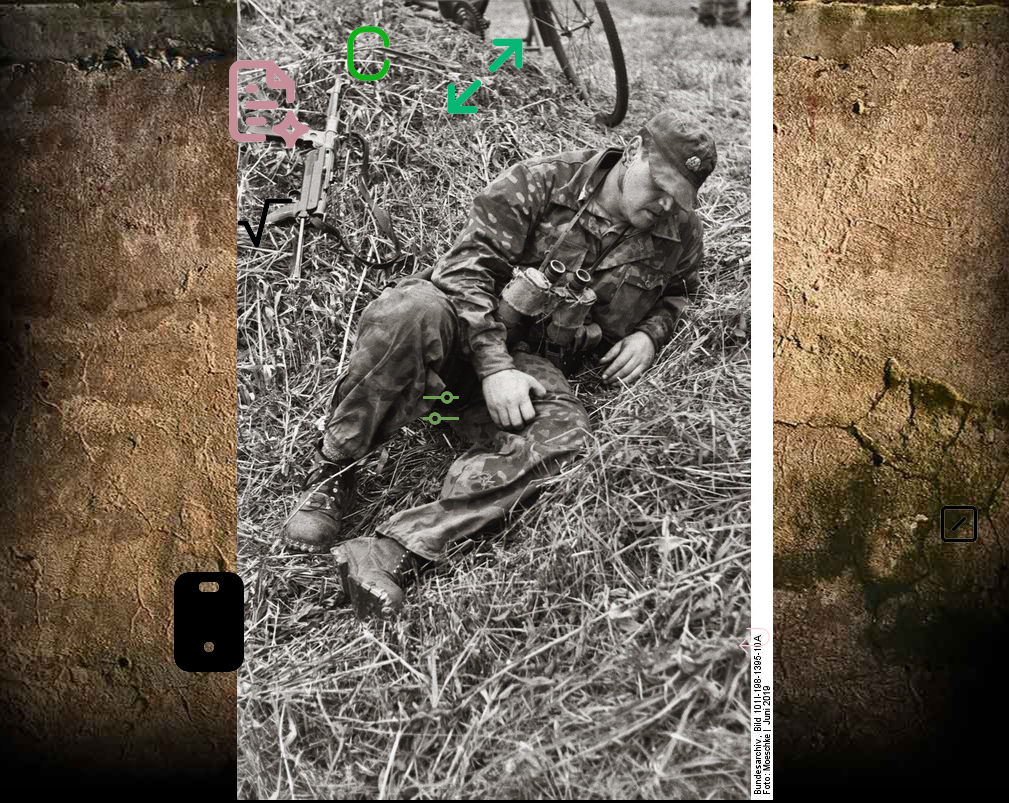  Describe the element at coordinates (368, 53) in the screenshot. I see `indicates a "C" grade or rating` at that location.